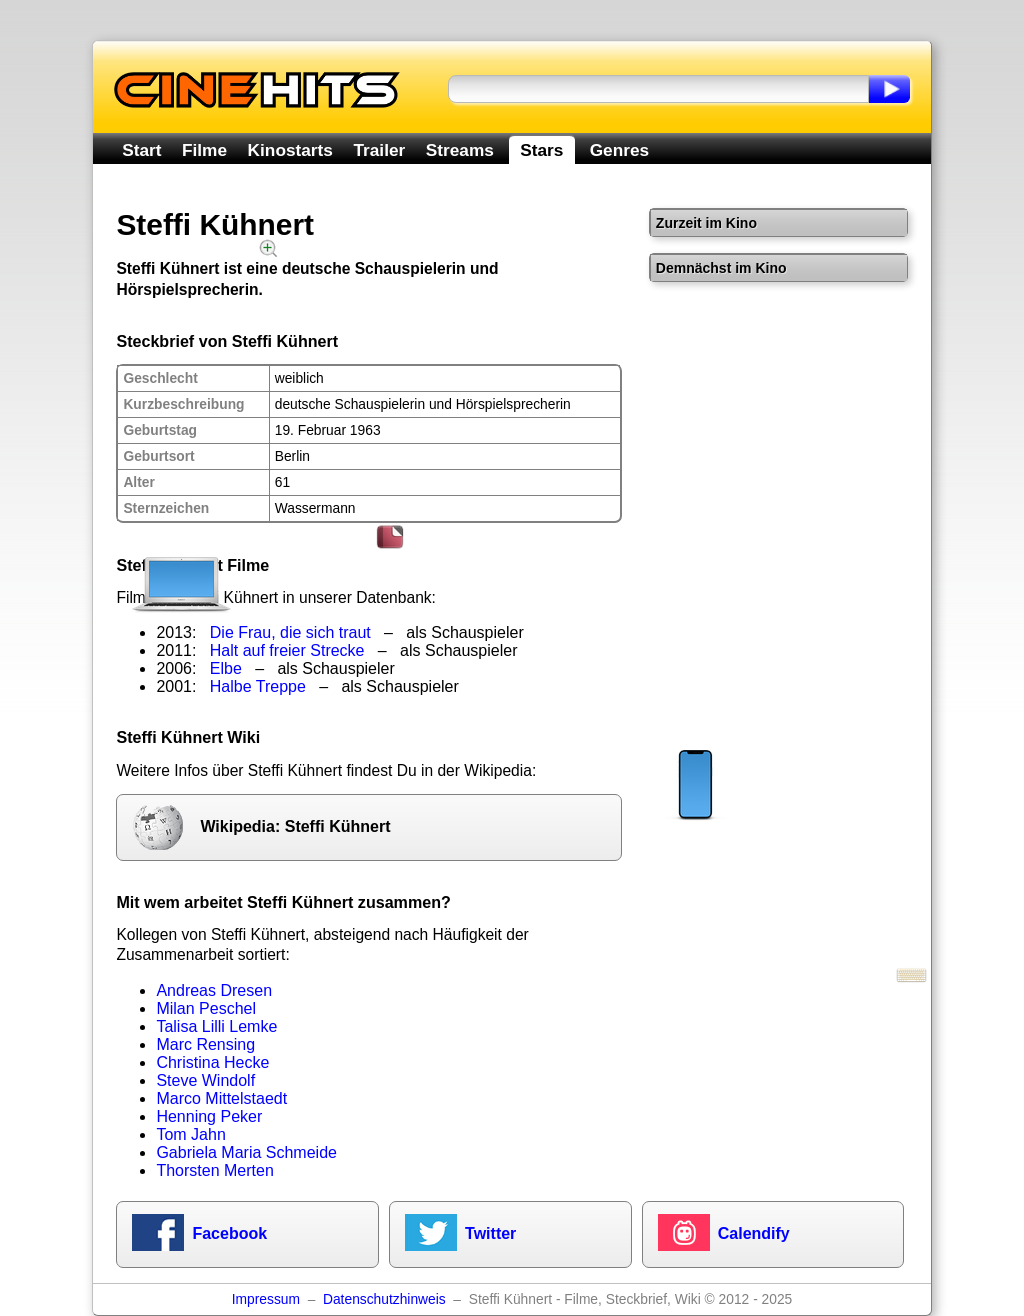  What do you see at coordinates (695, 785) in the screenshot?
I see `iPhone 12 Pro device icon` at bounding box center [695, 785].